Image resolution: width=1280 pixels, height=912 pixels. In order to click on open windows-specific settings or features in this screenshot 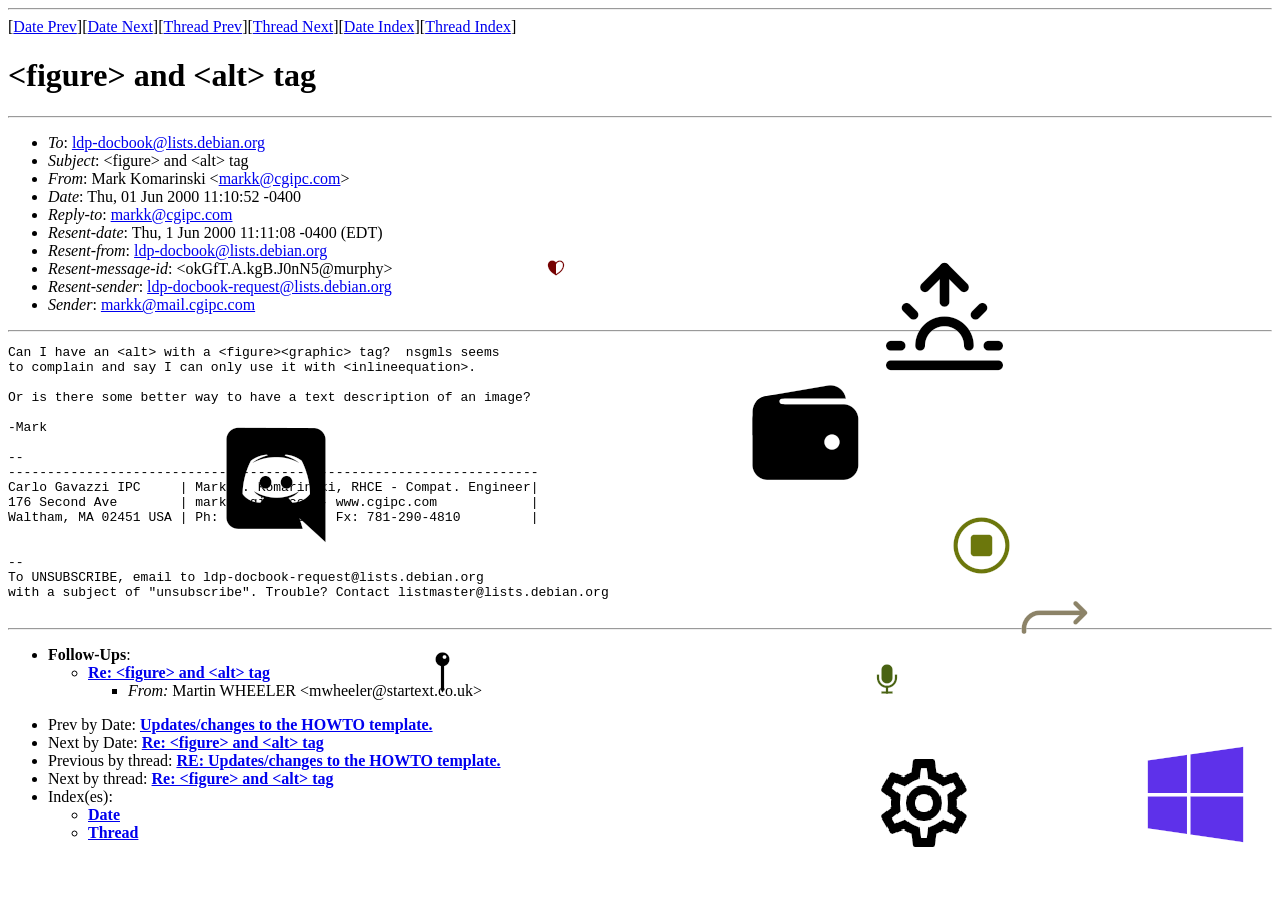, I will do `click(1195, 794)`.